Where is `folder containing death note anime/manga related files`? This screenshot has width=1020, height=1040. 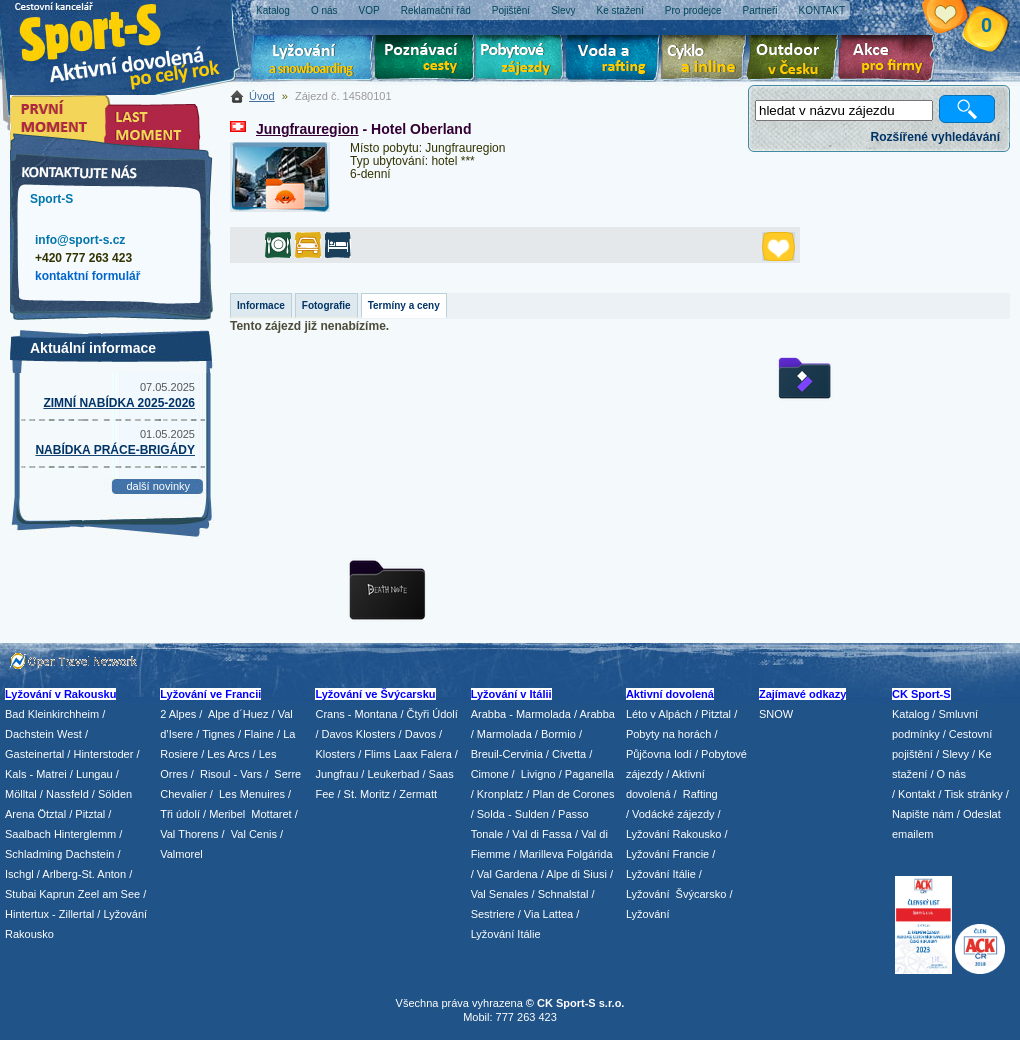
folder containing death note anime/manga related files is located at coordinates (387, 592).